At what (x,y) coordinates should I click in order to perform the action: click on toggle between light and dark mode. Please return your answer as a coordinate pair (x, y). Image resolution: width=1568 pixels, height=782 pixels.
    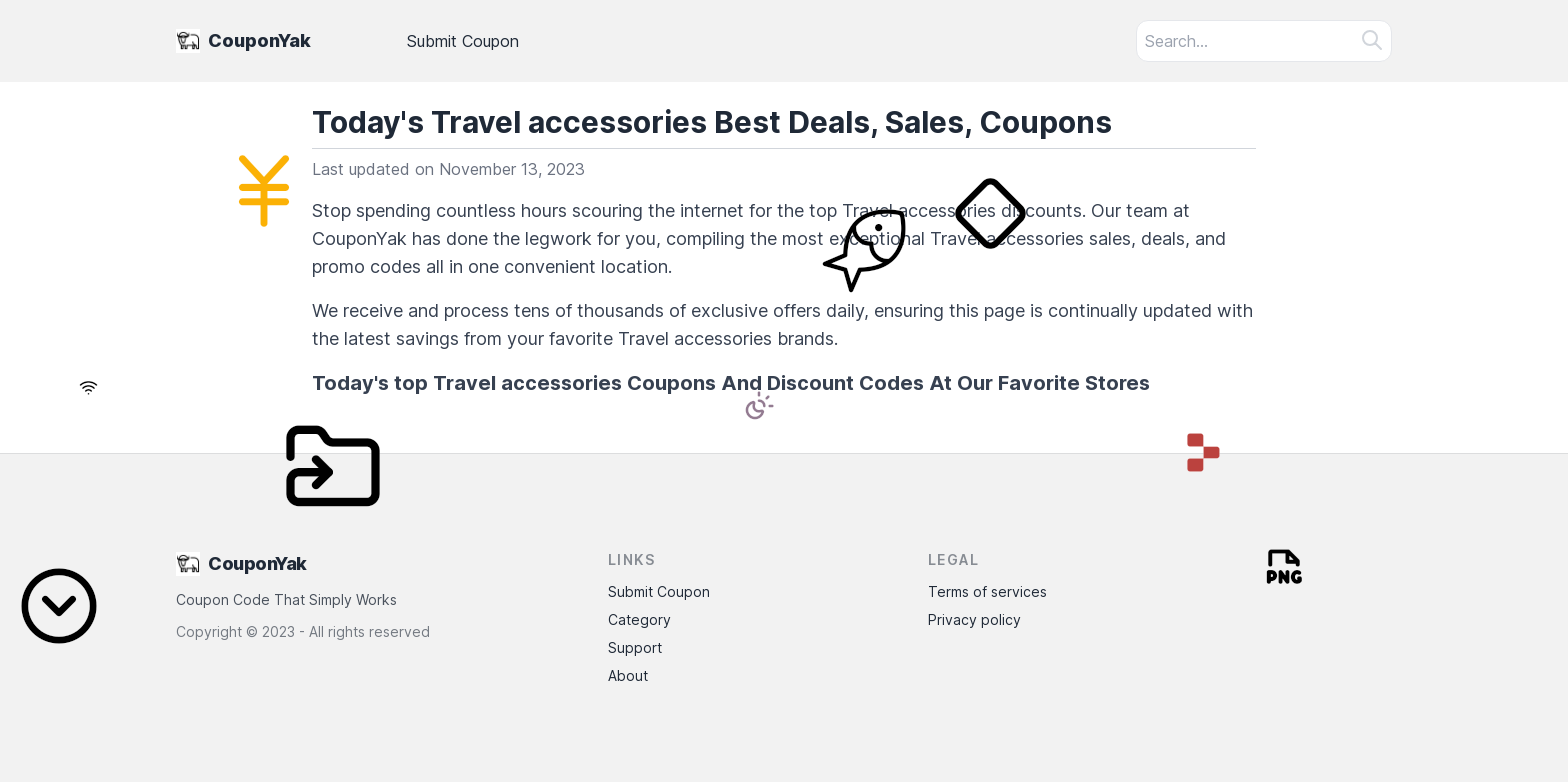
    Looking at the image, I should click on (759, 406).